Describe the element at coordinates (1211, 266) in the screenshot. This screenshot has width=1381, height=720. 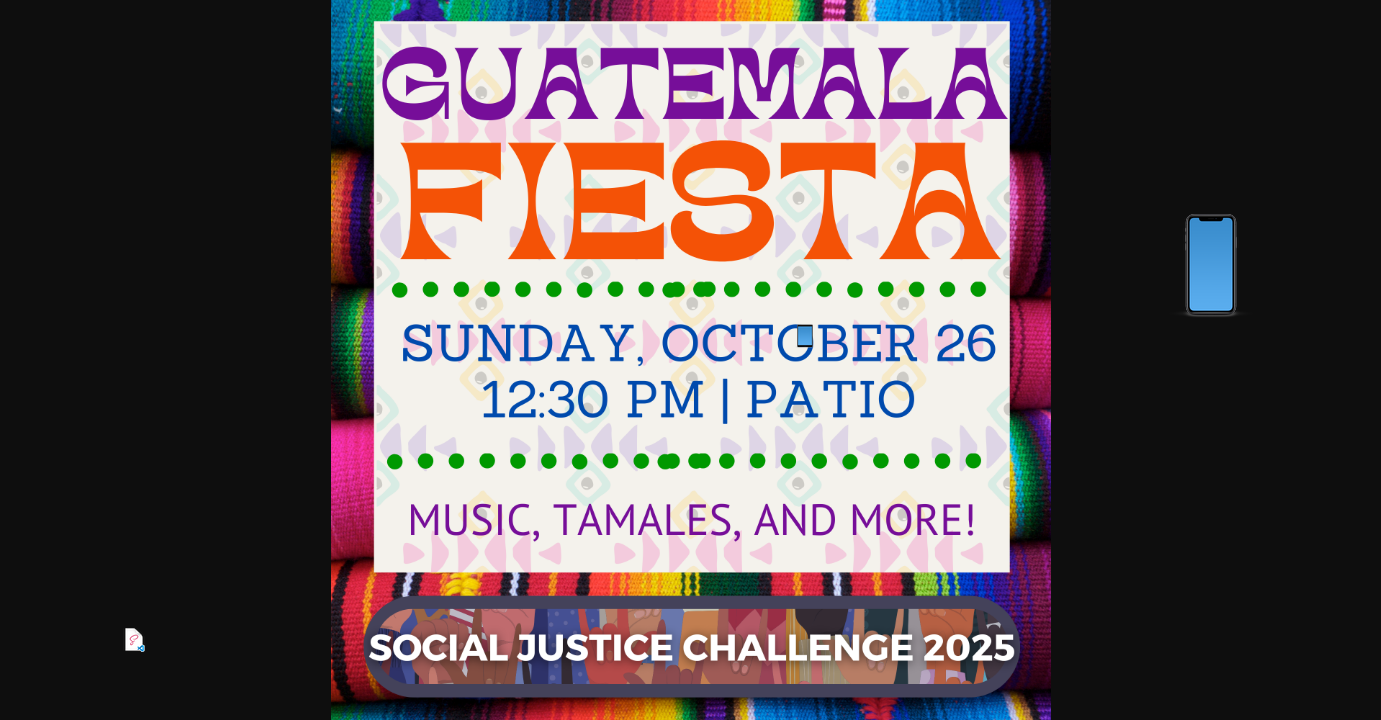
I see `iPhone XR device icon` at that location.